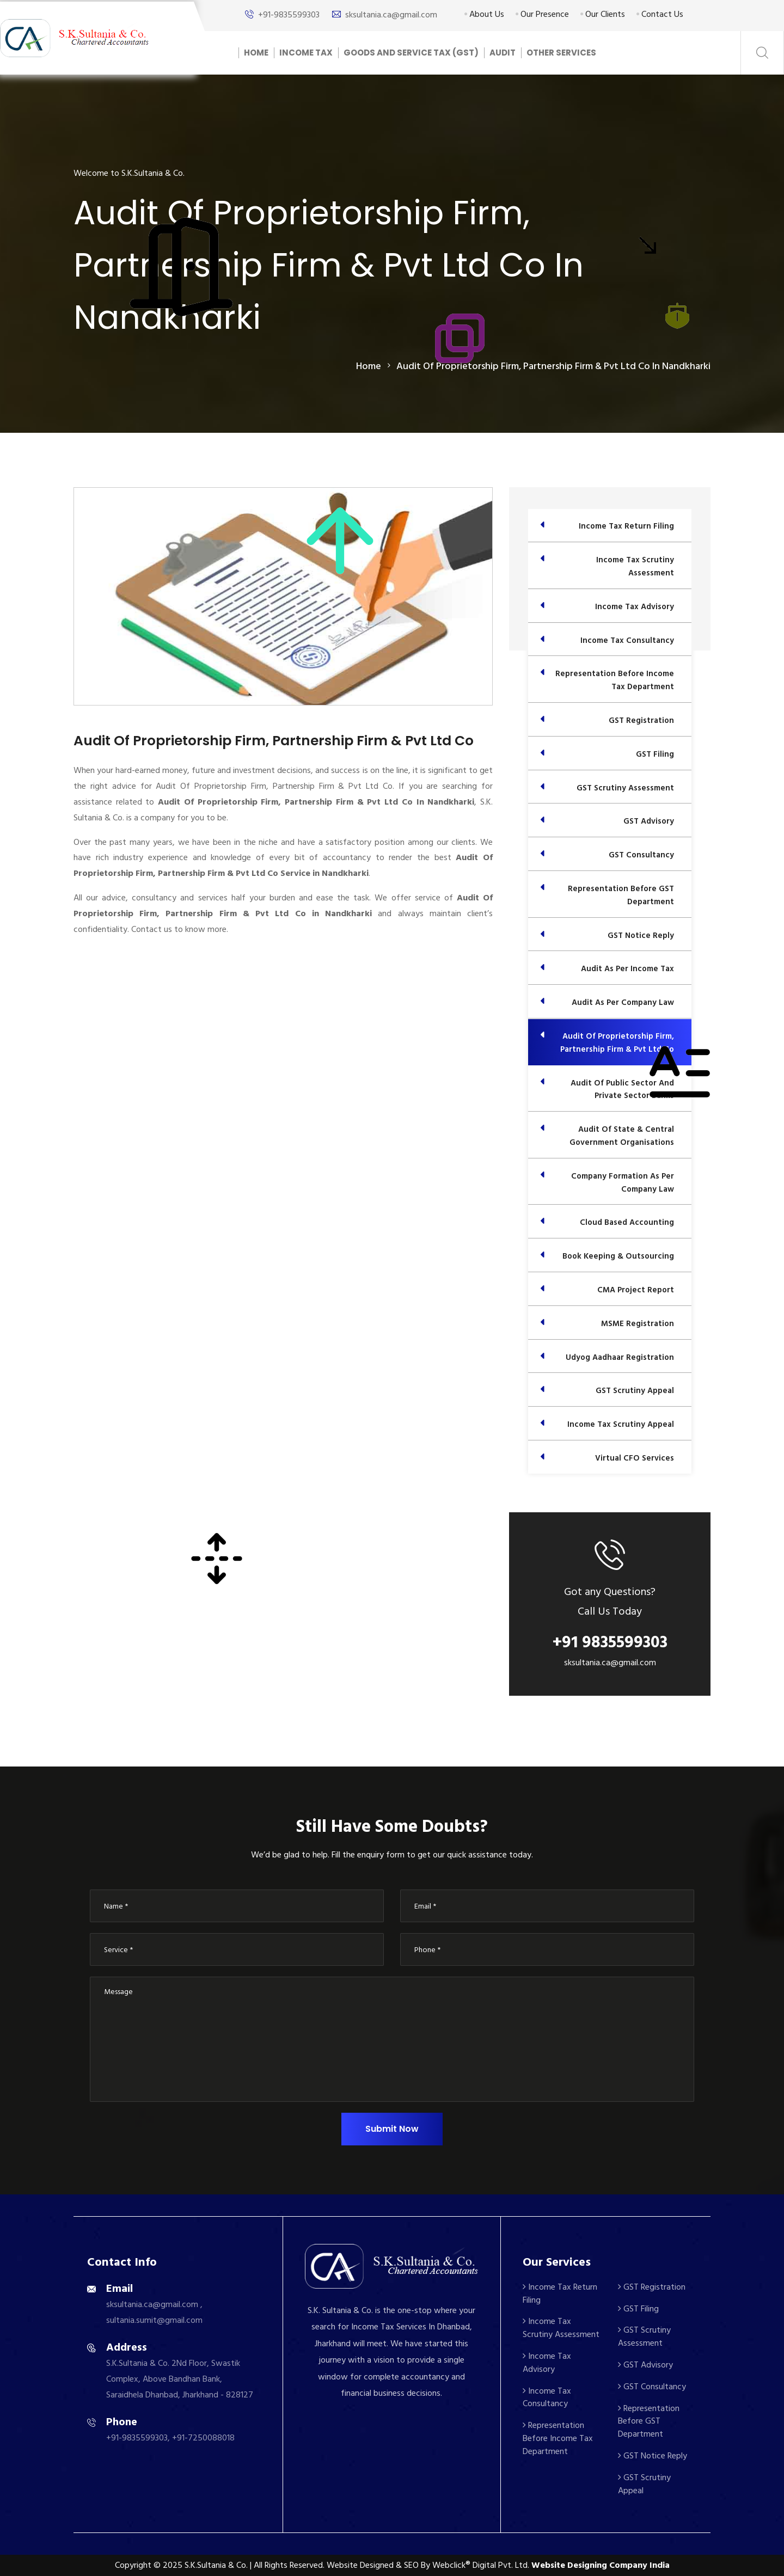 This screenshot has width=784, height=2576. Describe the element at coordinates (677, 316) in the screenshot. I see `access boat or ferry services` at that location.